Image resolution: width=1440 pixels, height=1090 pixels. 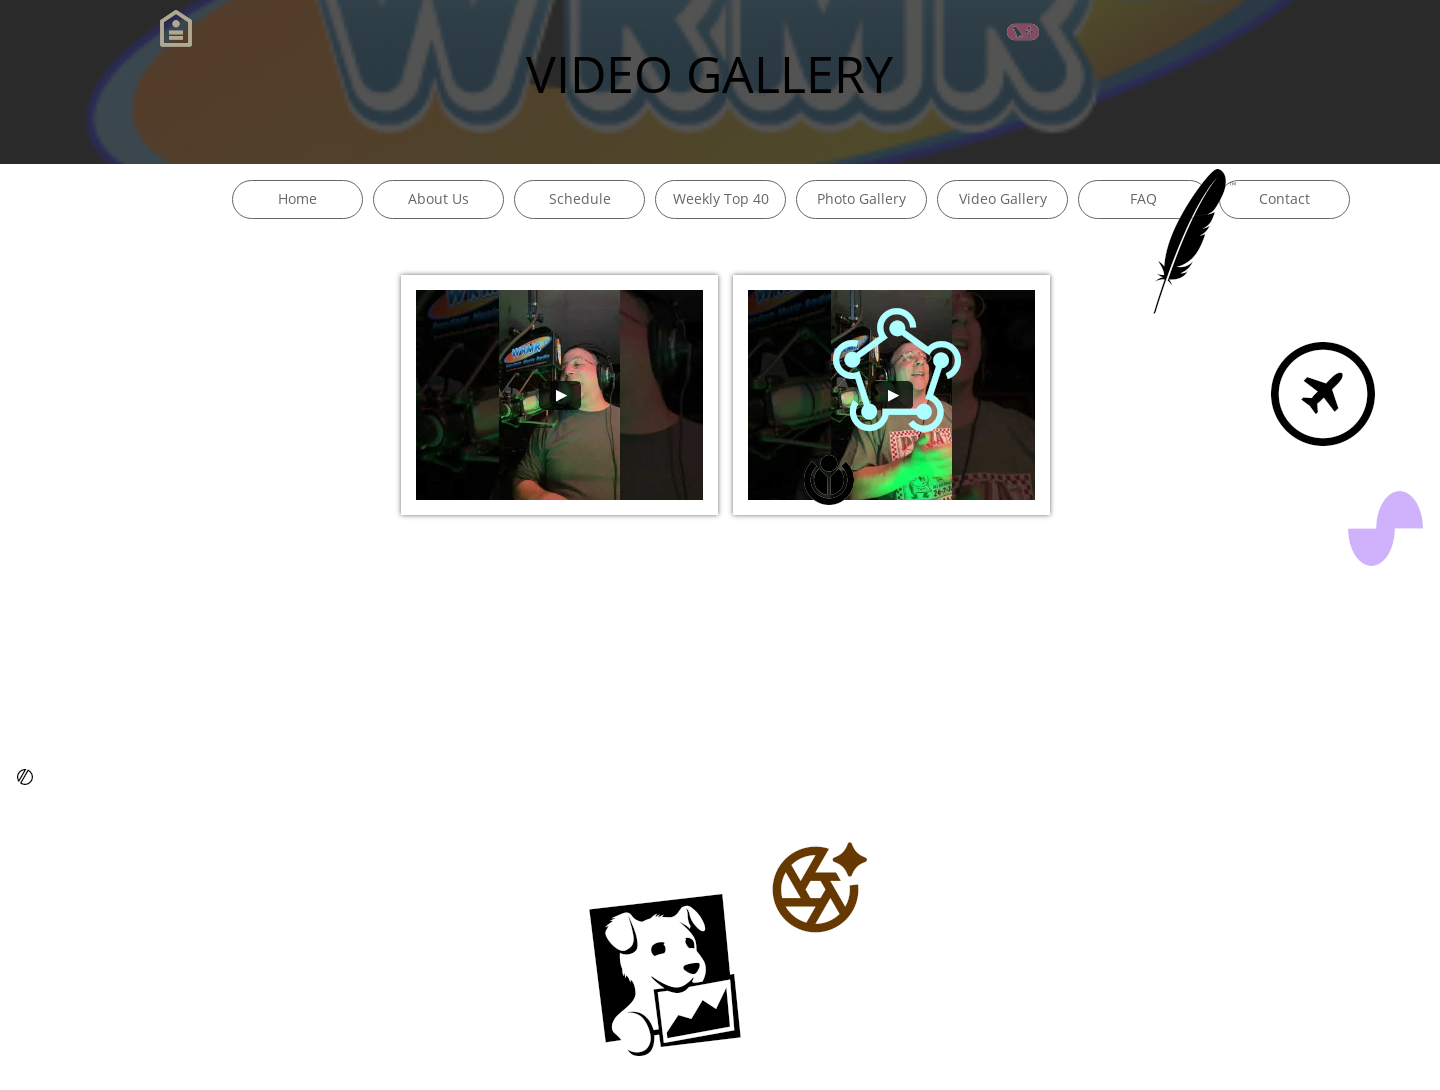 What do you see at coordinates (829, 480) in the screenshot?
I see `visit the Wikimedia Foundation website` at bounding box center [829, 480].